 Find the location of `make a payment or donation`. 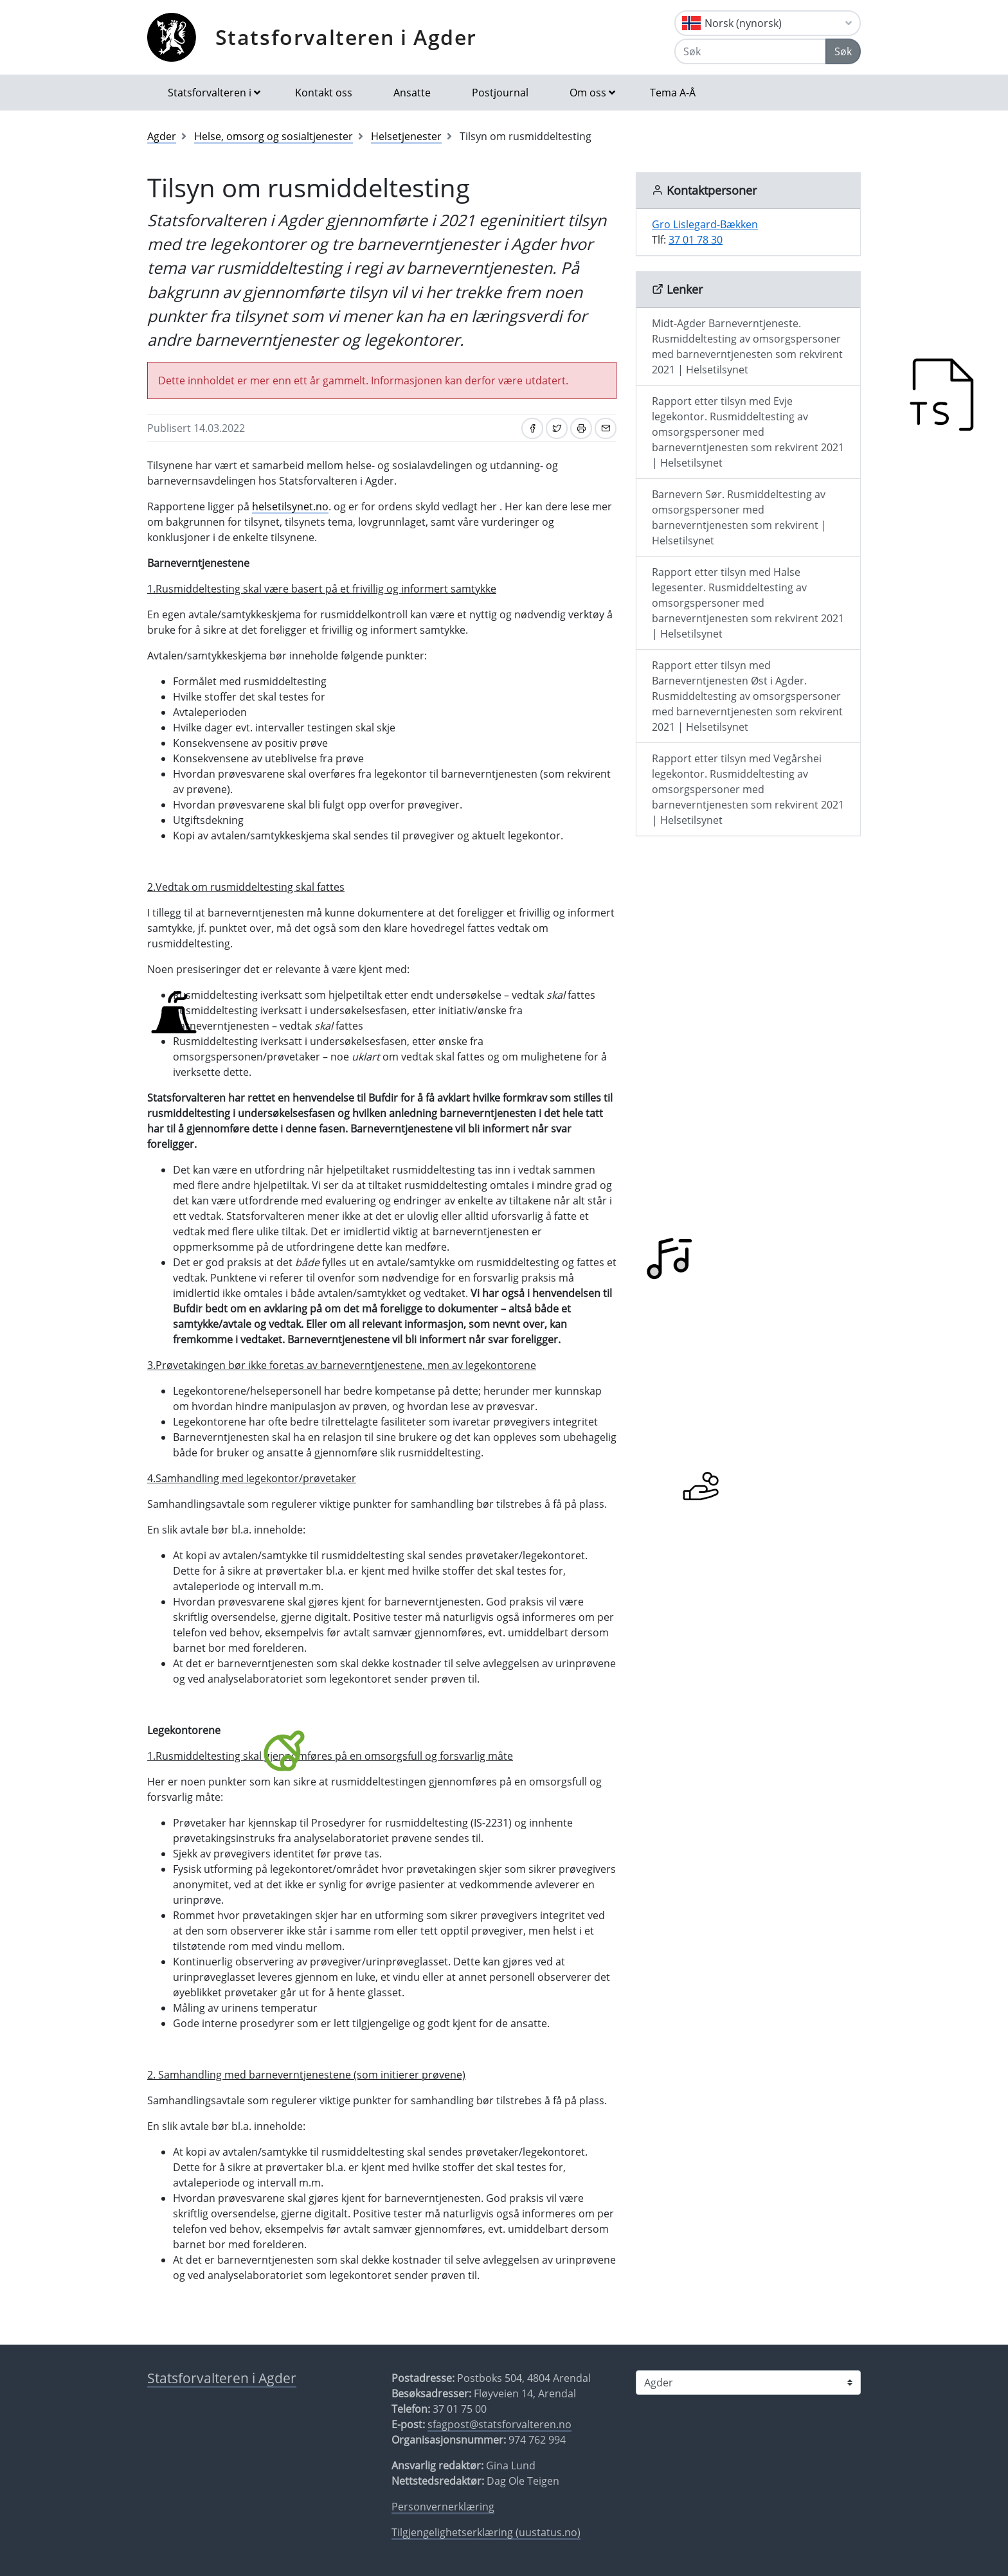

make a payment or donation is located at coordinates (702, 1487).